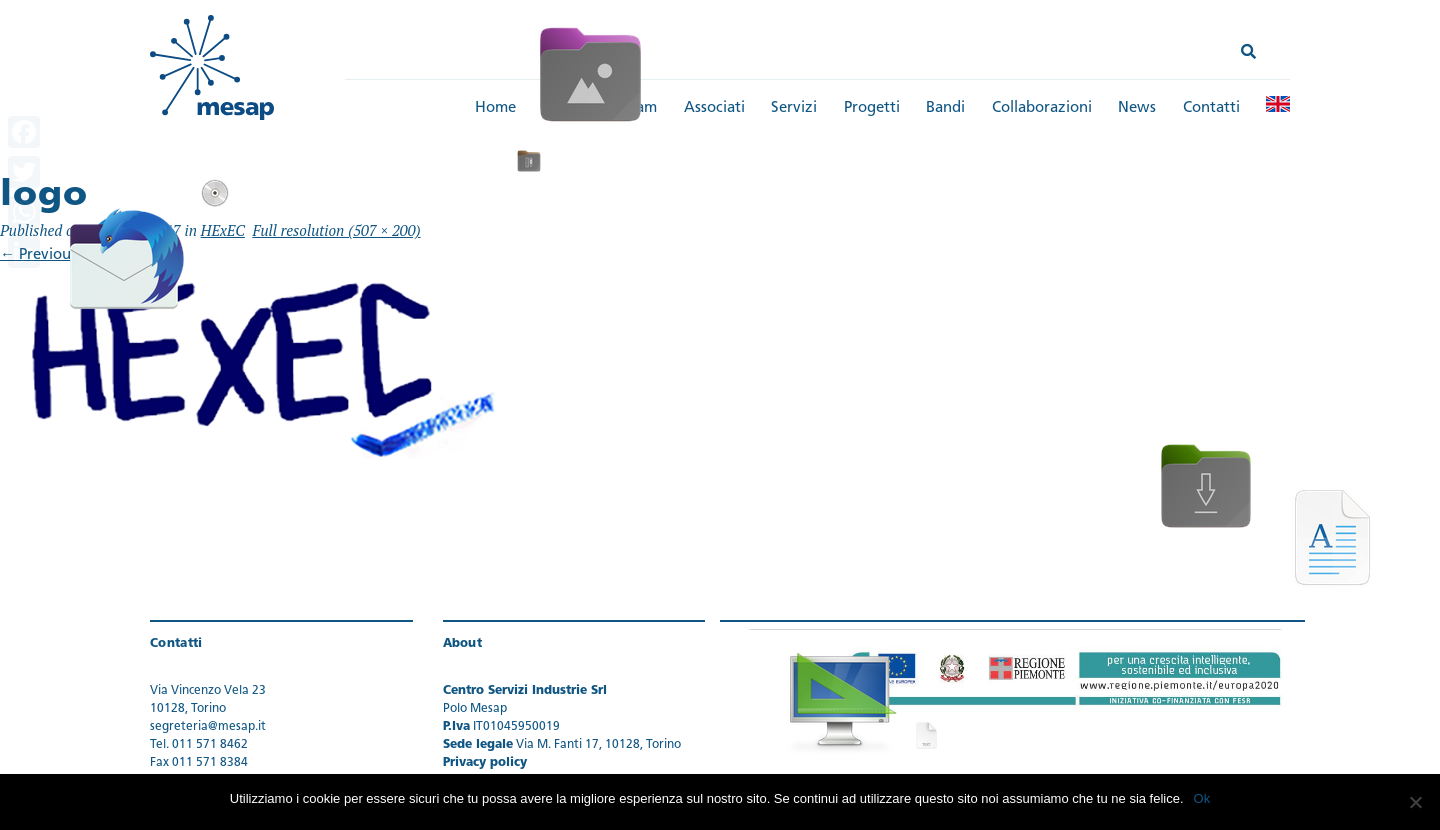 This screenshot has height=830, width=1440. I want to click on access document templates folder, so click(529, 161).